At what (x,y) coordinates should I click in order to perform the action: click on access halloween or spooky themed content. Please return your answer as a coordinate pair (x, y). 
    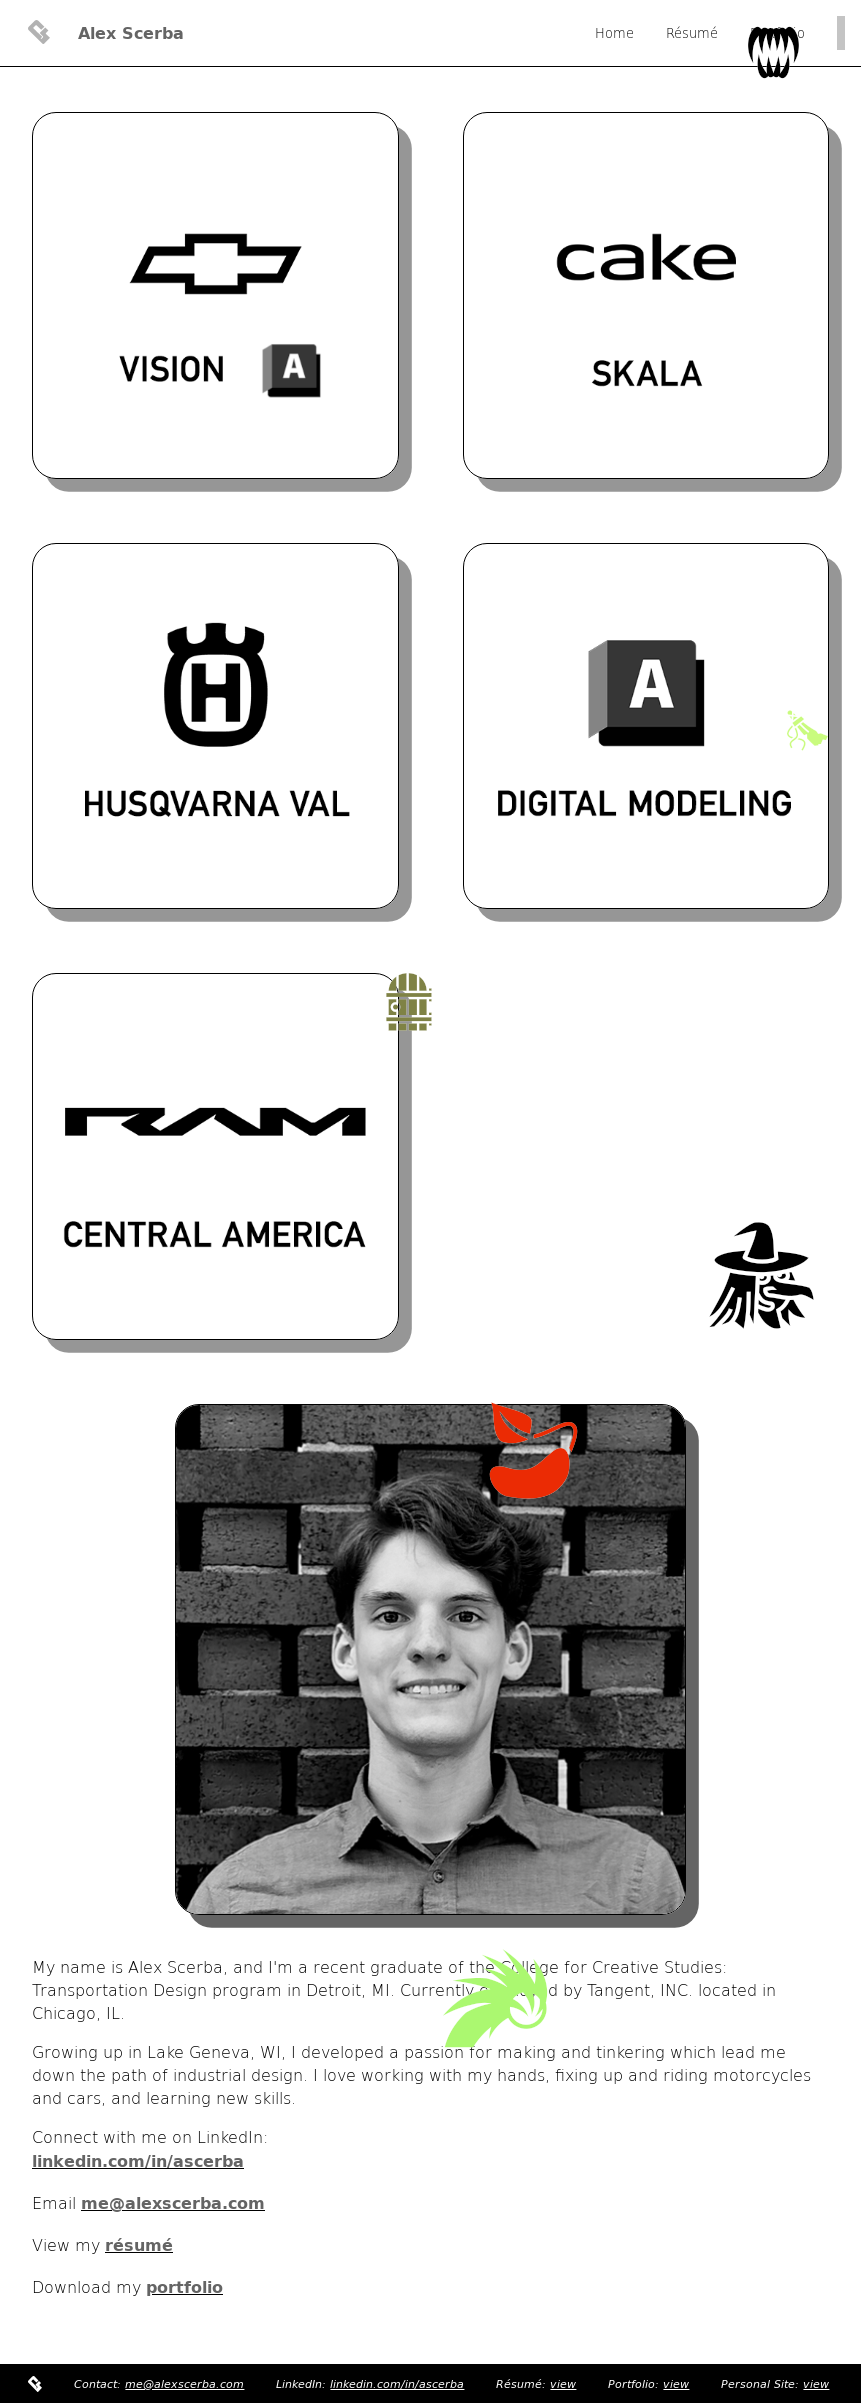
    Looking at the image, I should click on (761, 1275).